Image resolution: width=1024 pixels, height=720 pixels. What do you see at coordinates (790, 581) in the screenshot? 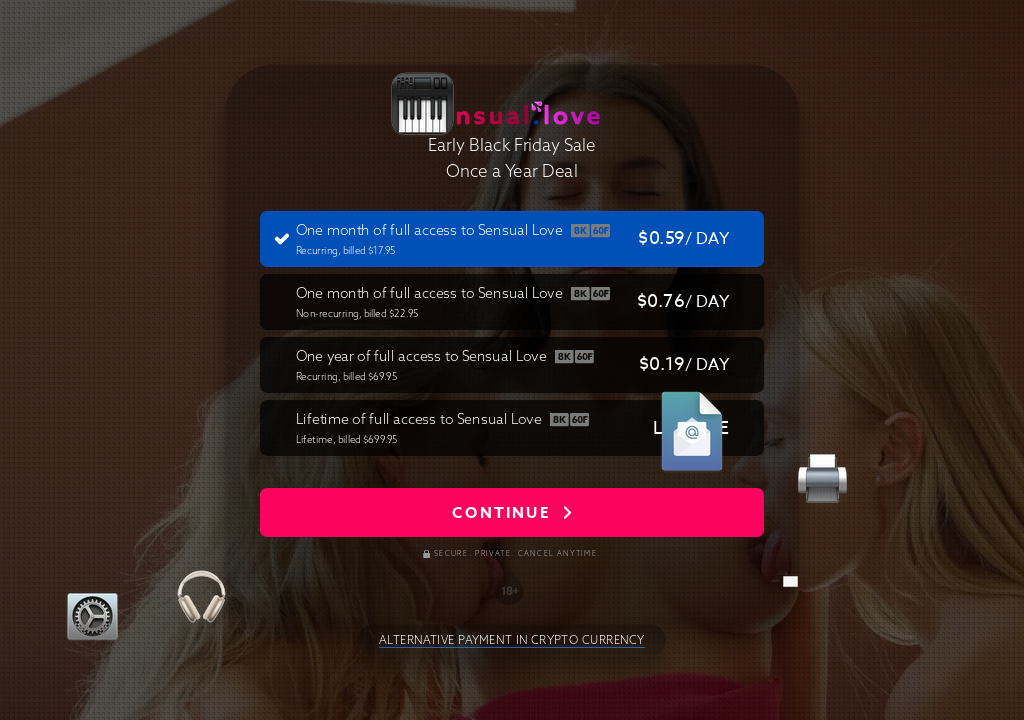
I see `magic trackpad connected via bluetooth` at bounding box center [790, 581].